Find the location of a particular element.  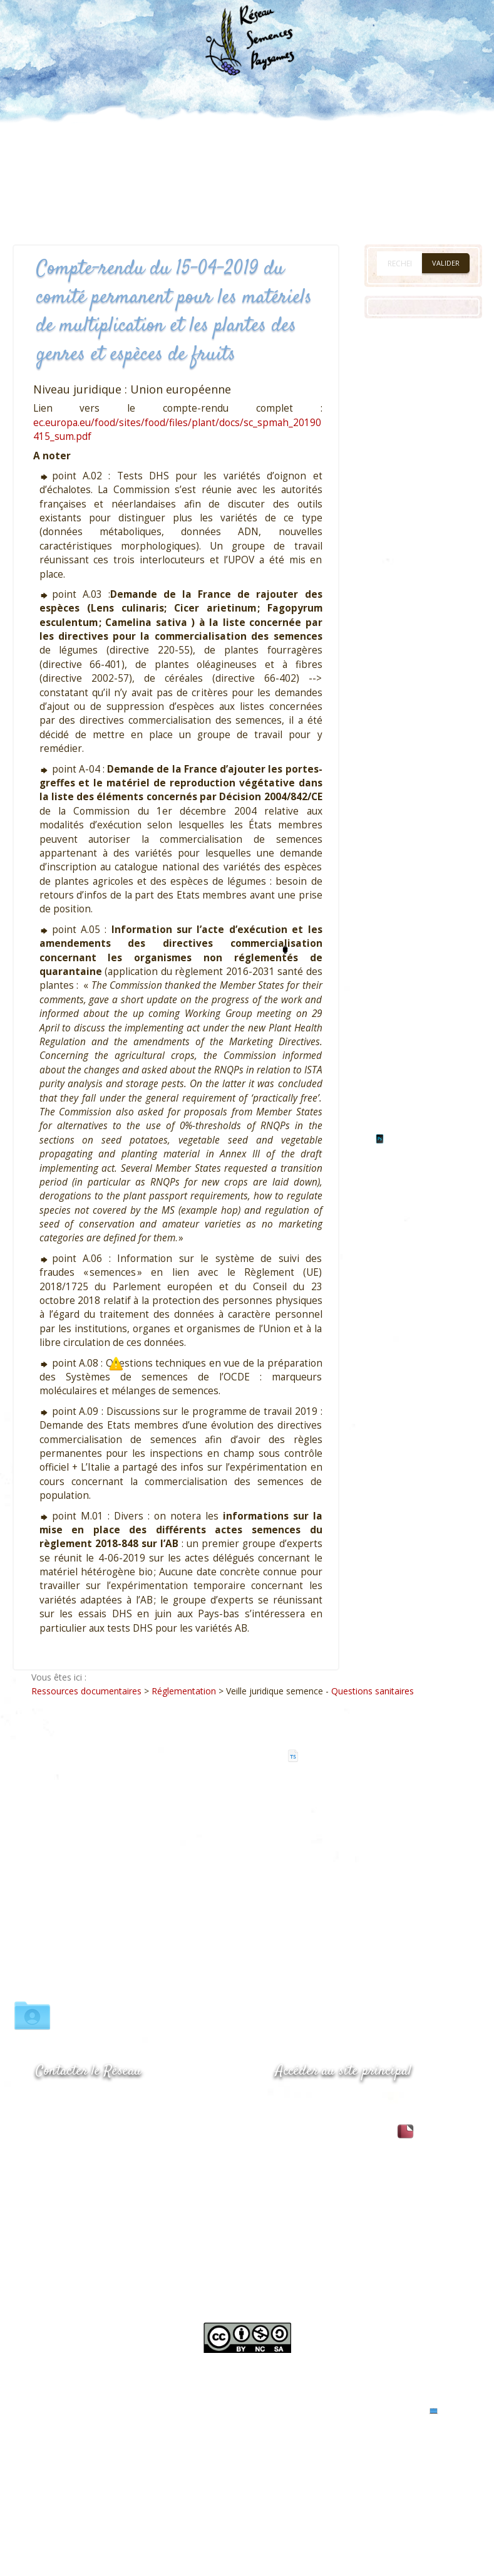

change desktop wallpaper settings is located at coordinates (405, 2130).